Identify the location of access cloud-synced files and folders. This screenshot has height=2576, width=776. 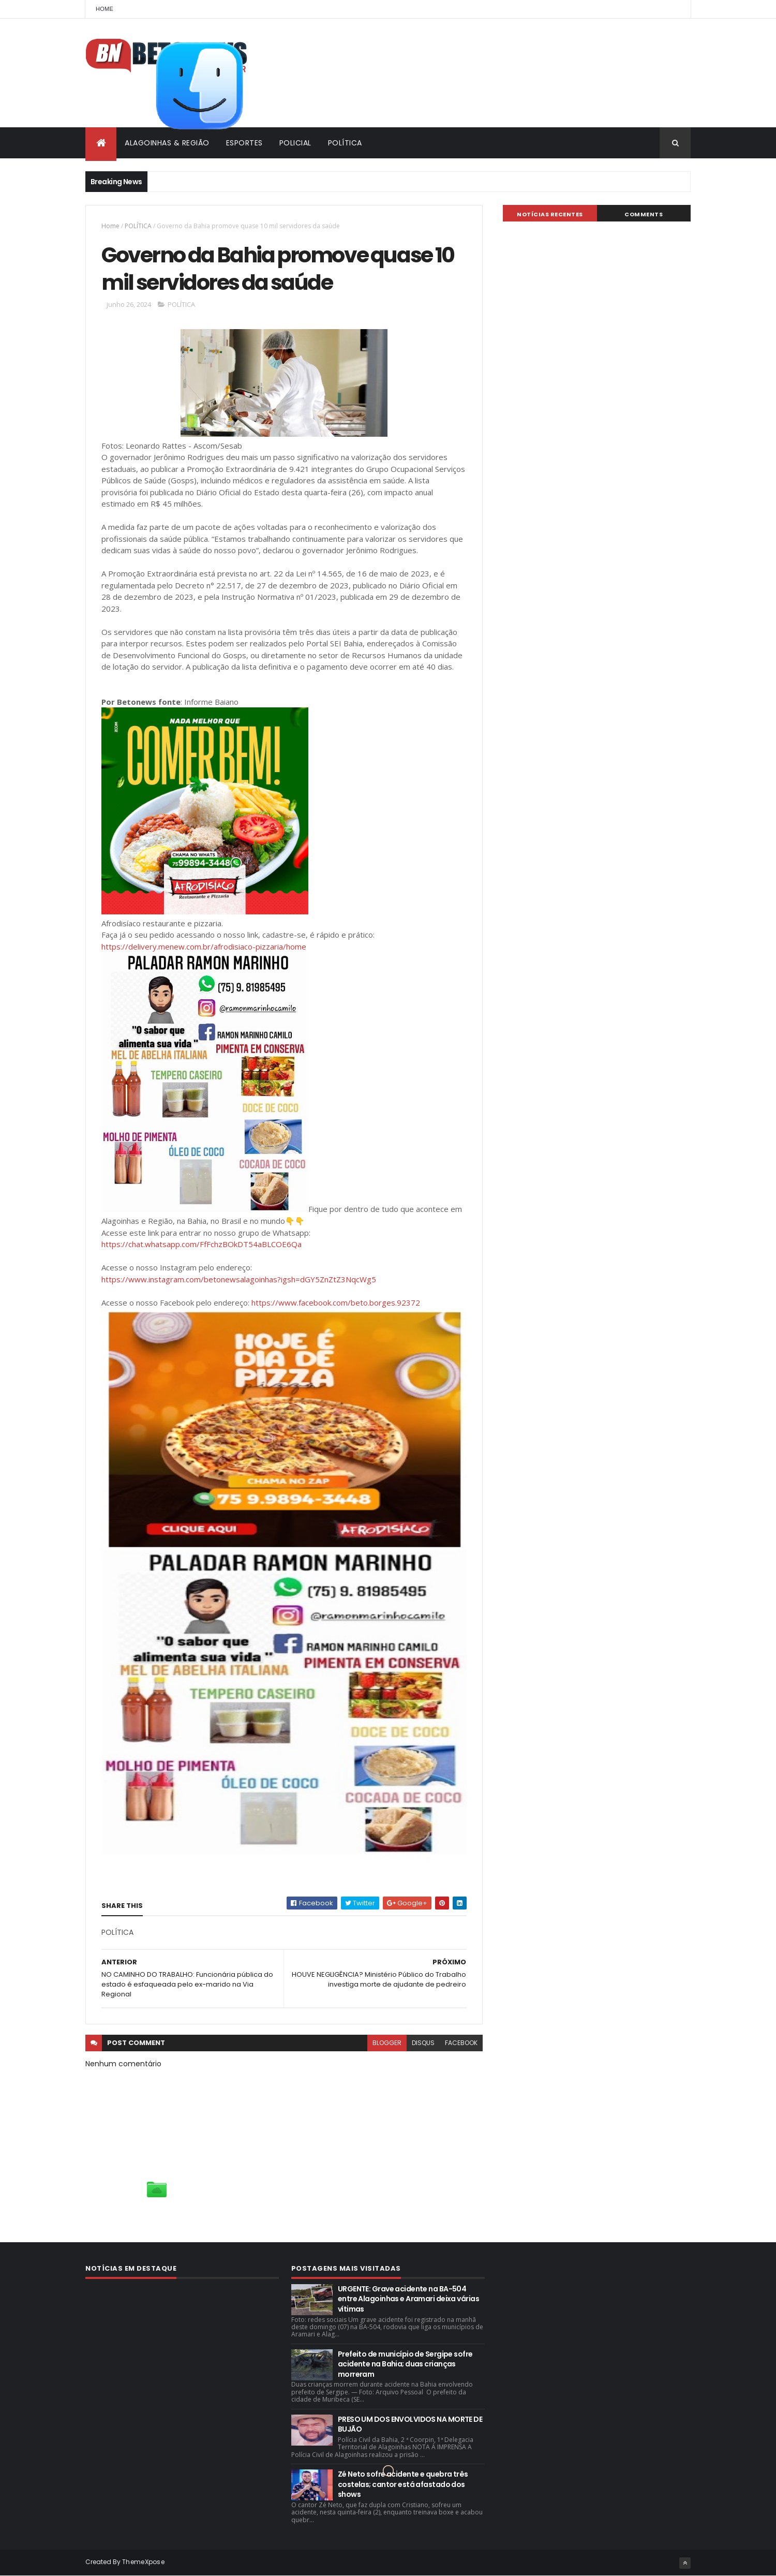
(157, 2189).